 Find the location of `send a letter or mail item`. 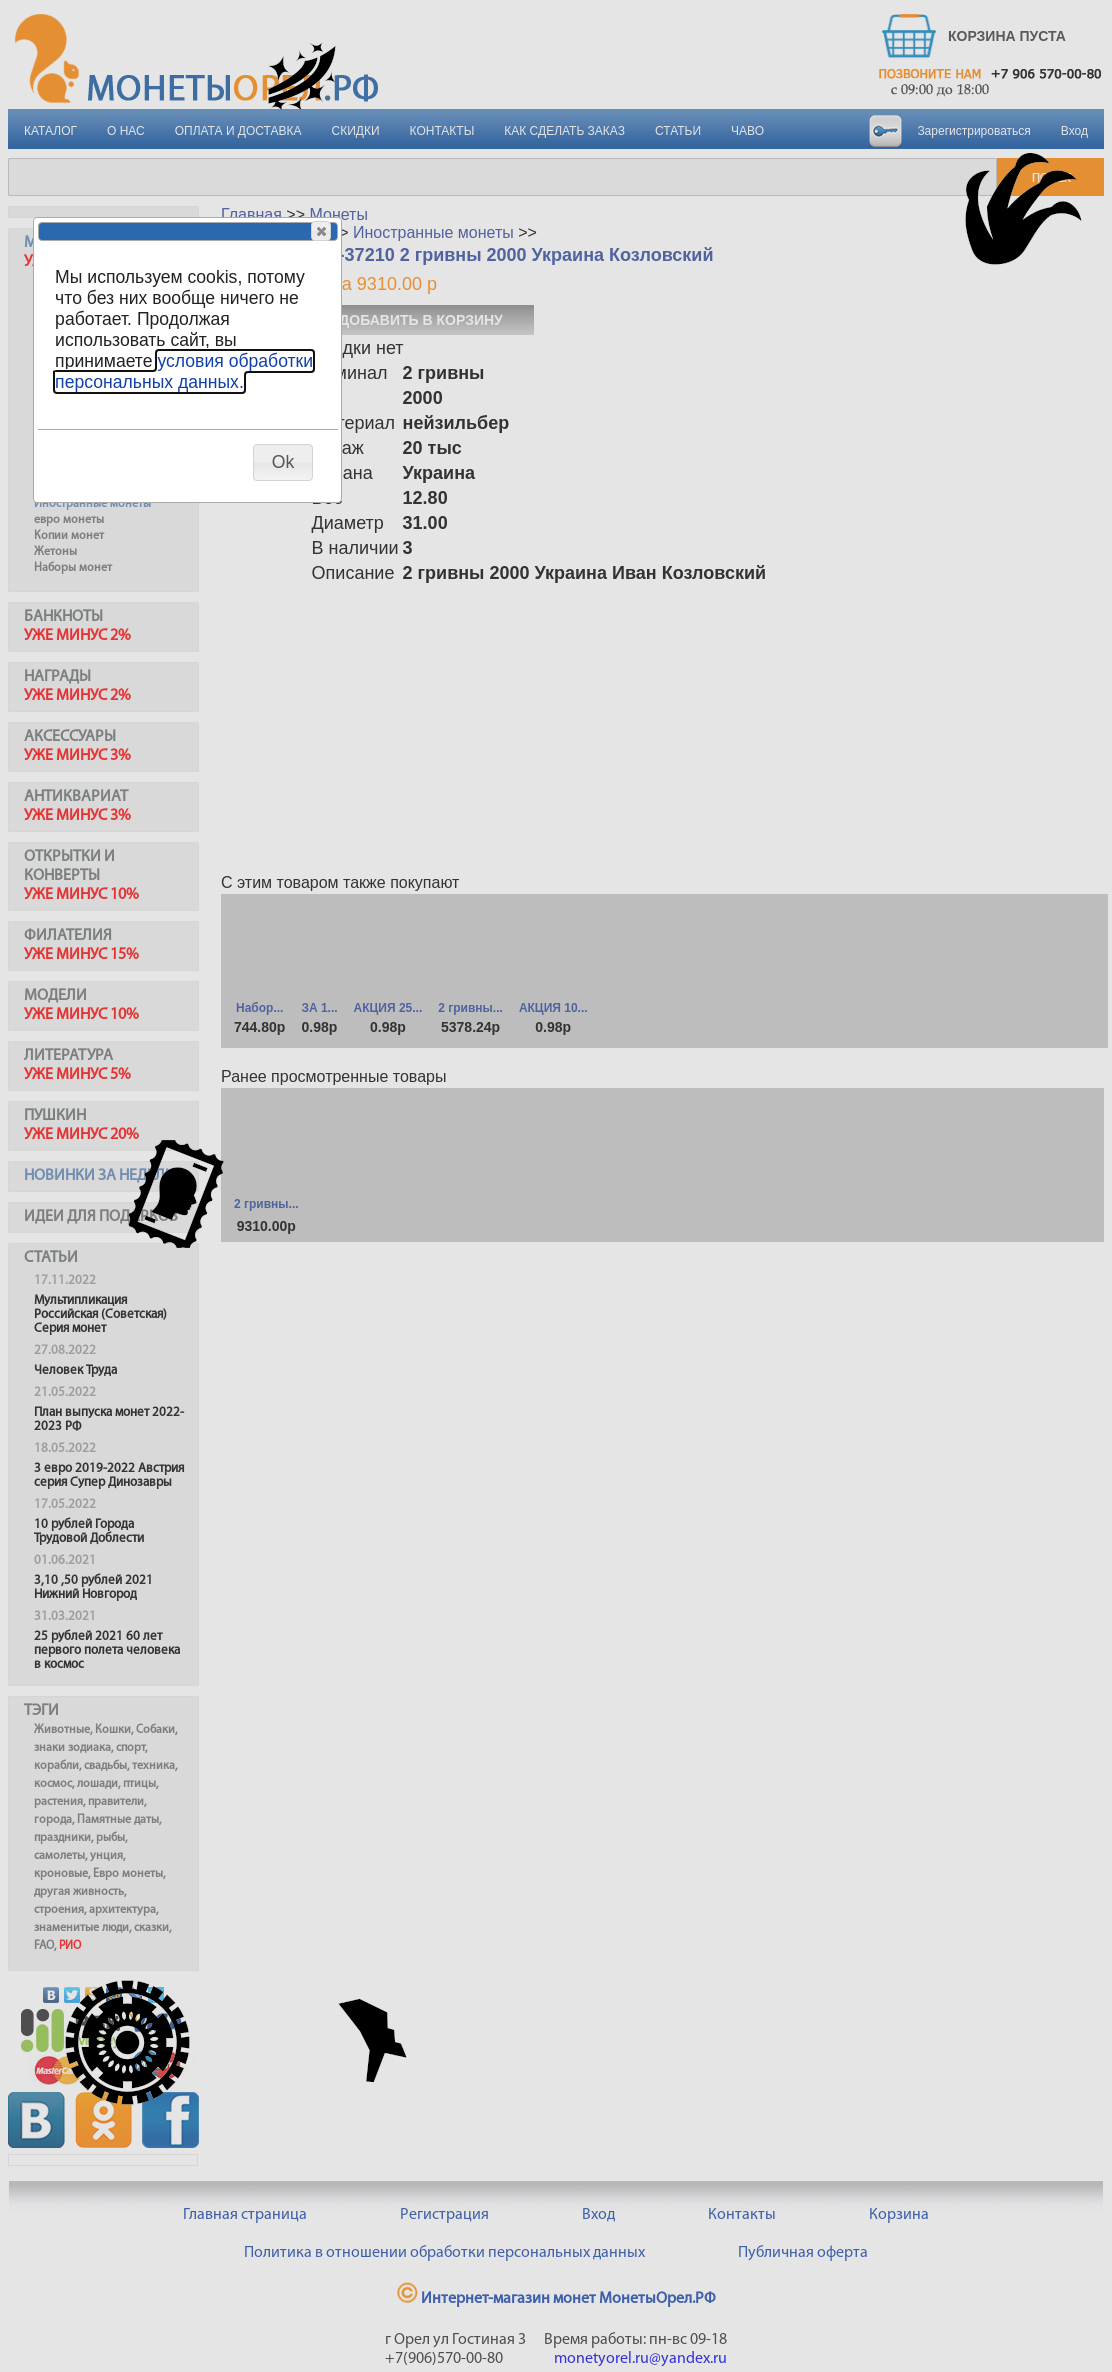

send a letter or mail item is located at coordinates (175, 1194).